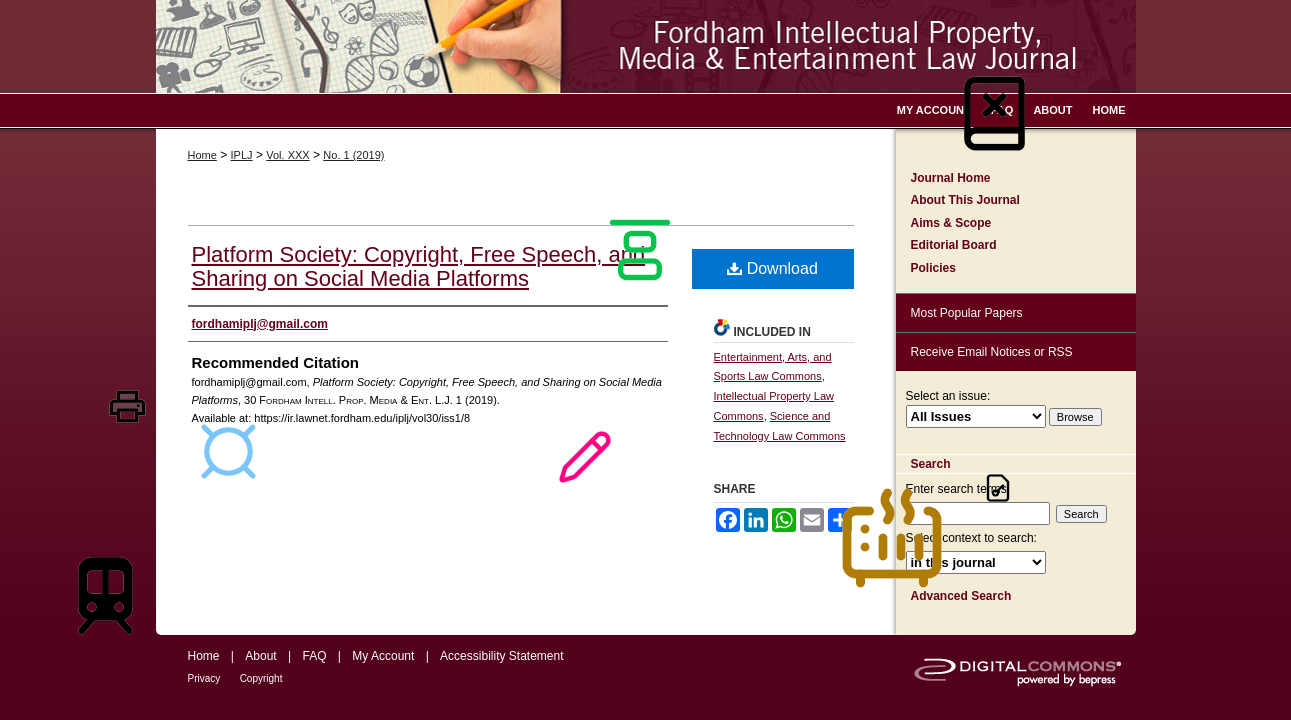 The width and height of the screenshot is (1291, 720). Describe the element at coordinates (892, 538) in the screenshot. I see `adjust heater or heating settings` at that location.